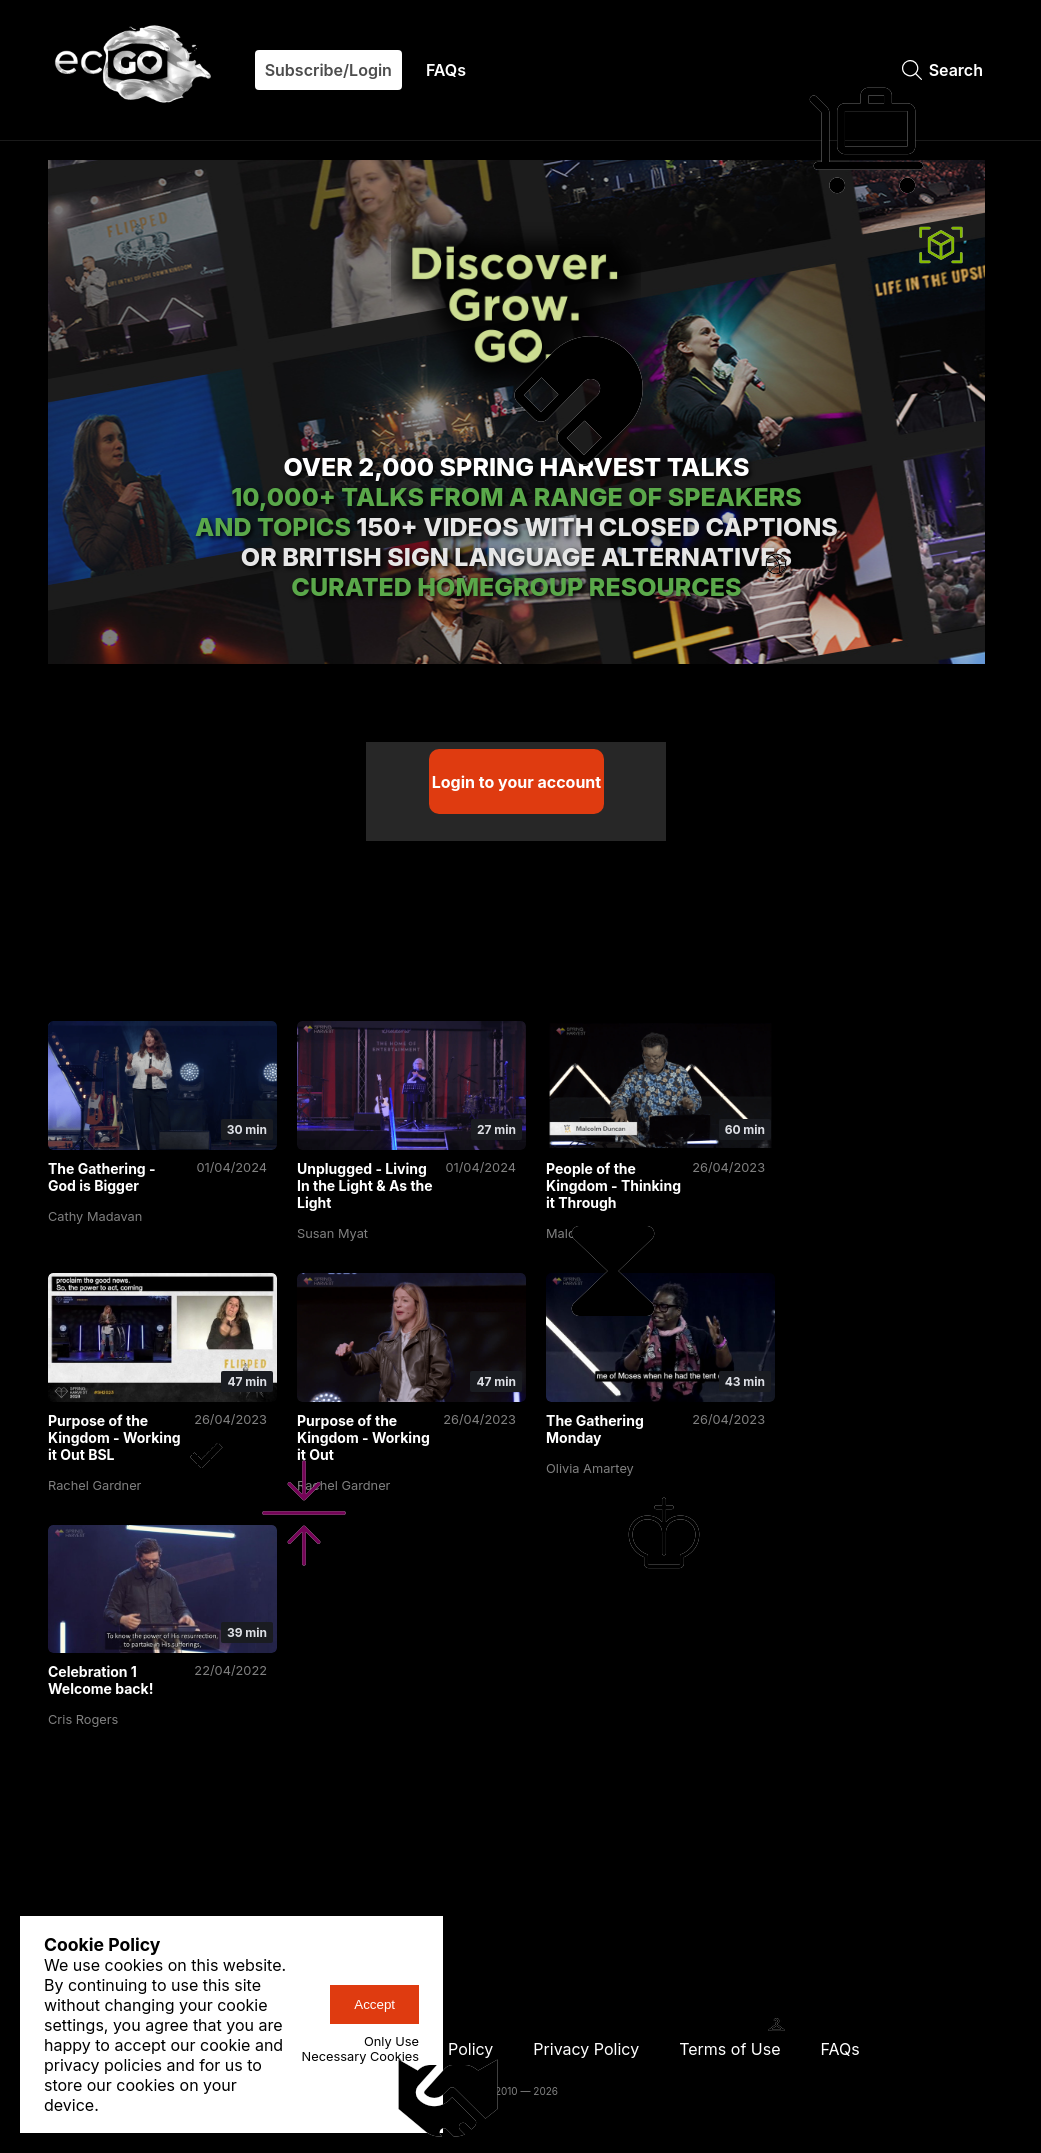 The width and height of the screenshot is (1041, 2153). What do you see at coordinates (776, 564) in the screenshot?
I see `view dribbble profile or portfolio` at bounding box center [776, 564].